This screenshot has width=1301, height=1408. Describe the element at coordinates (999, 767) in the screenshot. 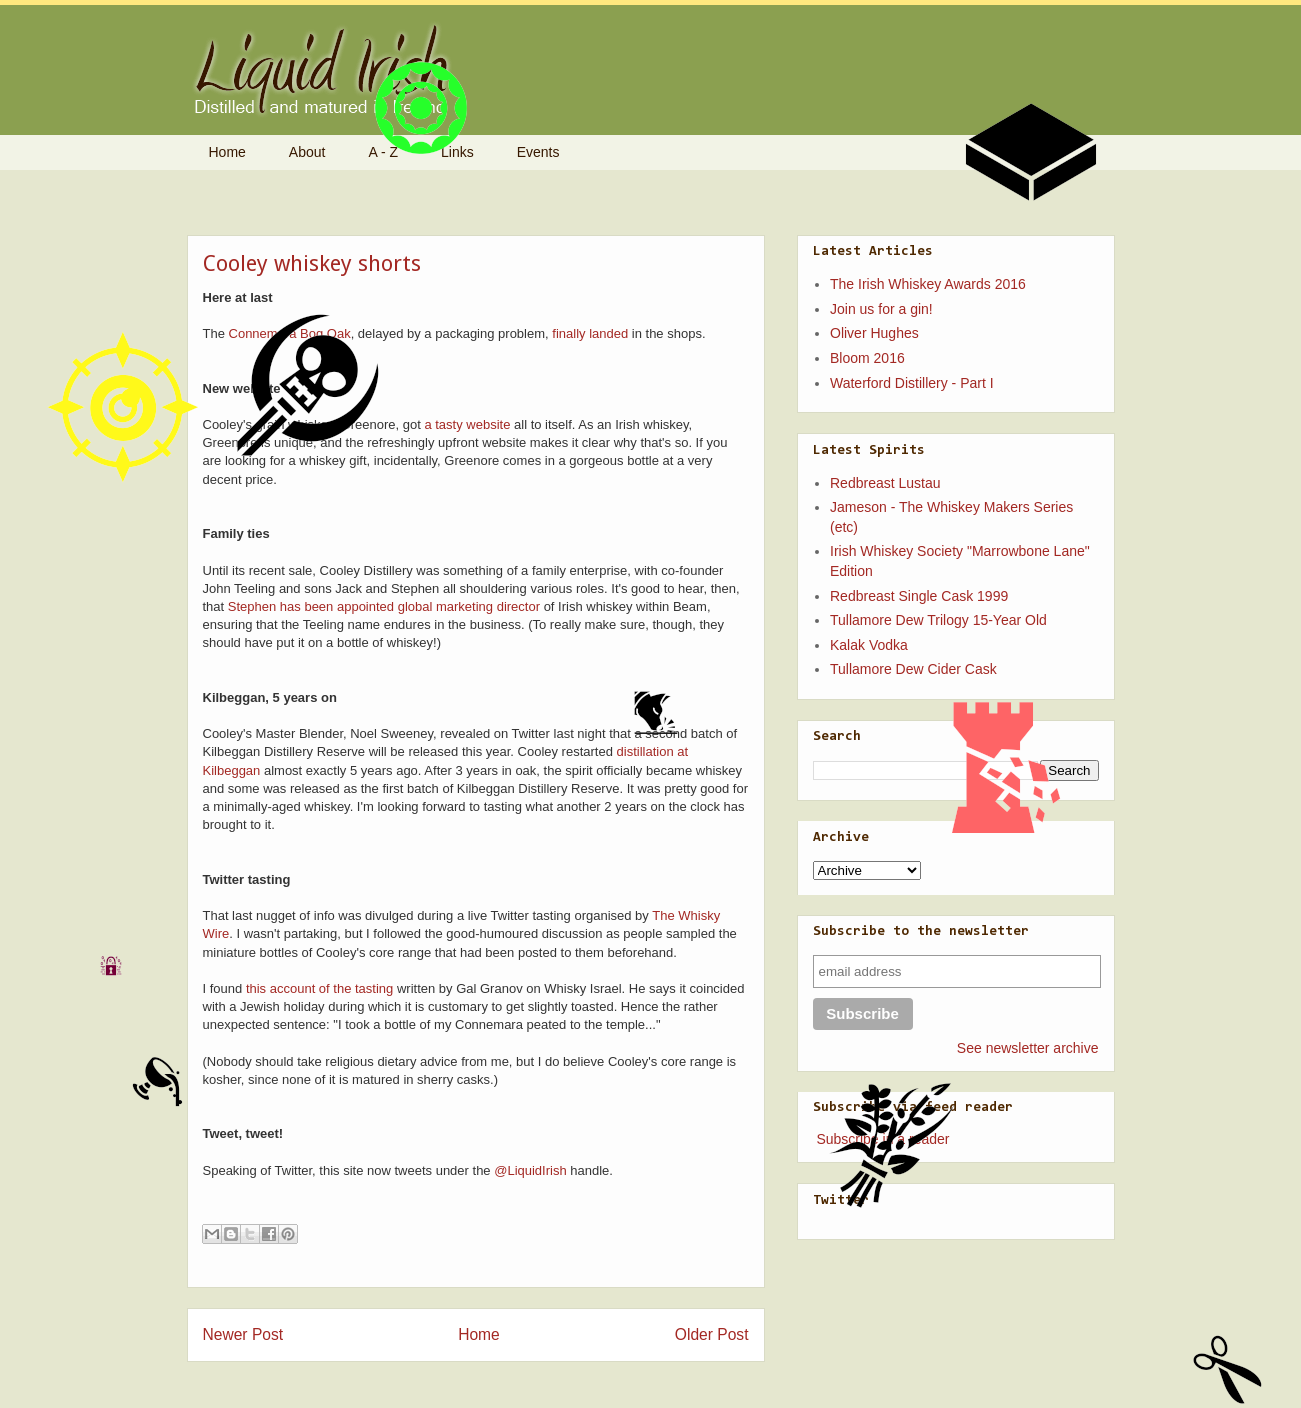

I see `indicates a destroyed or damaged tower in a game` at that location.